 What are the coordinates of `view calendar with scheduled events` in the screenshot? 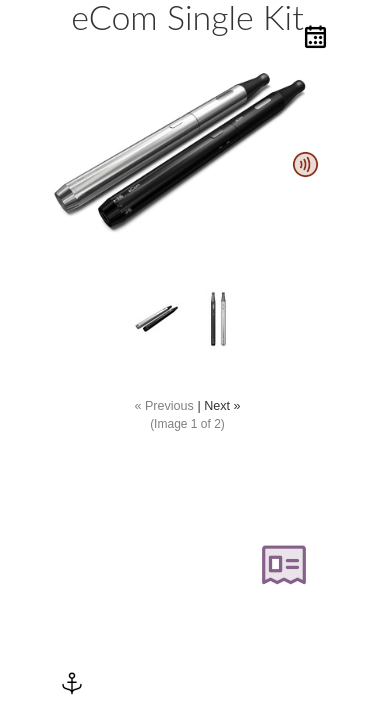 It's located at (315, 37).